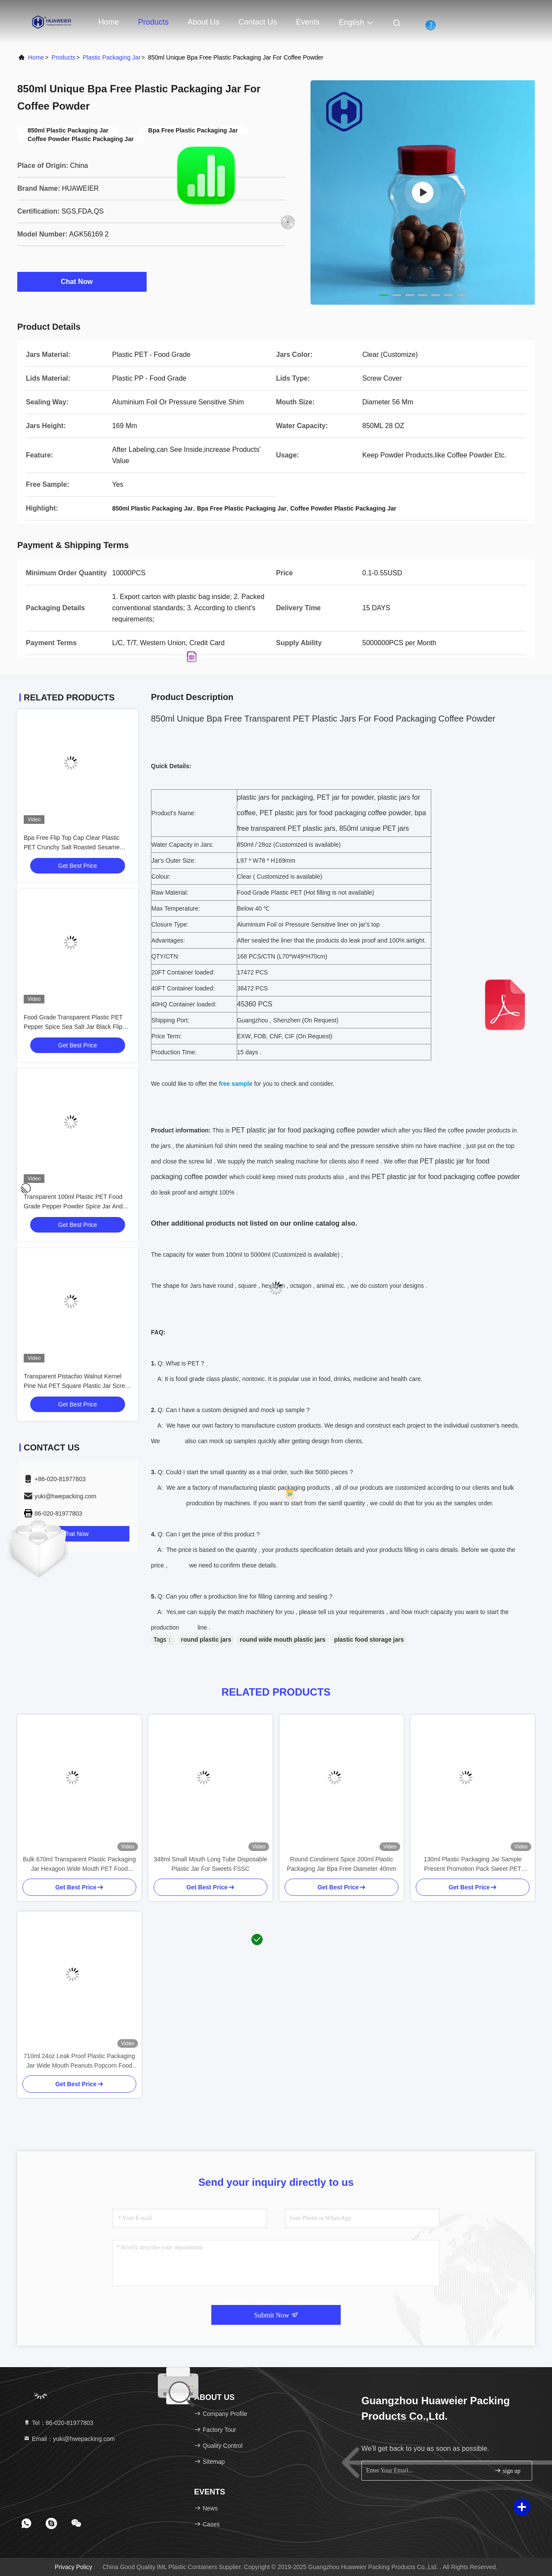  Describe the element at coordinates (288, 222) in the screenshot. I see `indicates a DVD-ROM drive or disc` at that location.